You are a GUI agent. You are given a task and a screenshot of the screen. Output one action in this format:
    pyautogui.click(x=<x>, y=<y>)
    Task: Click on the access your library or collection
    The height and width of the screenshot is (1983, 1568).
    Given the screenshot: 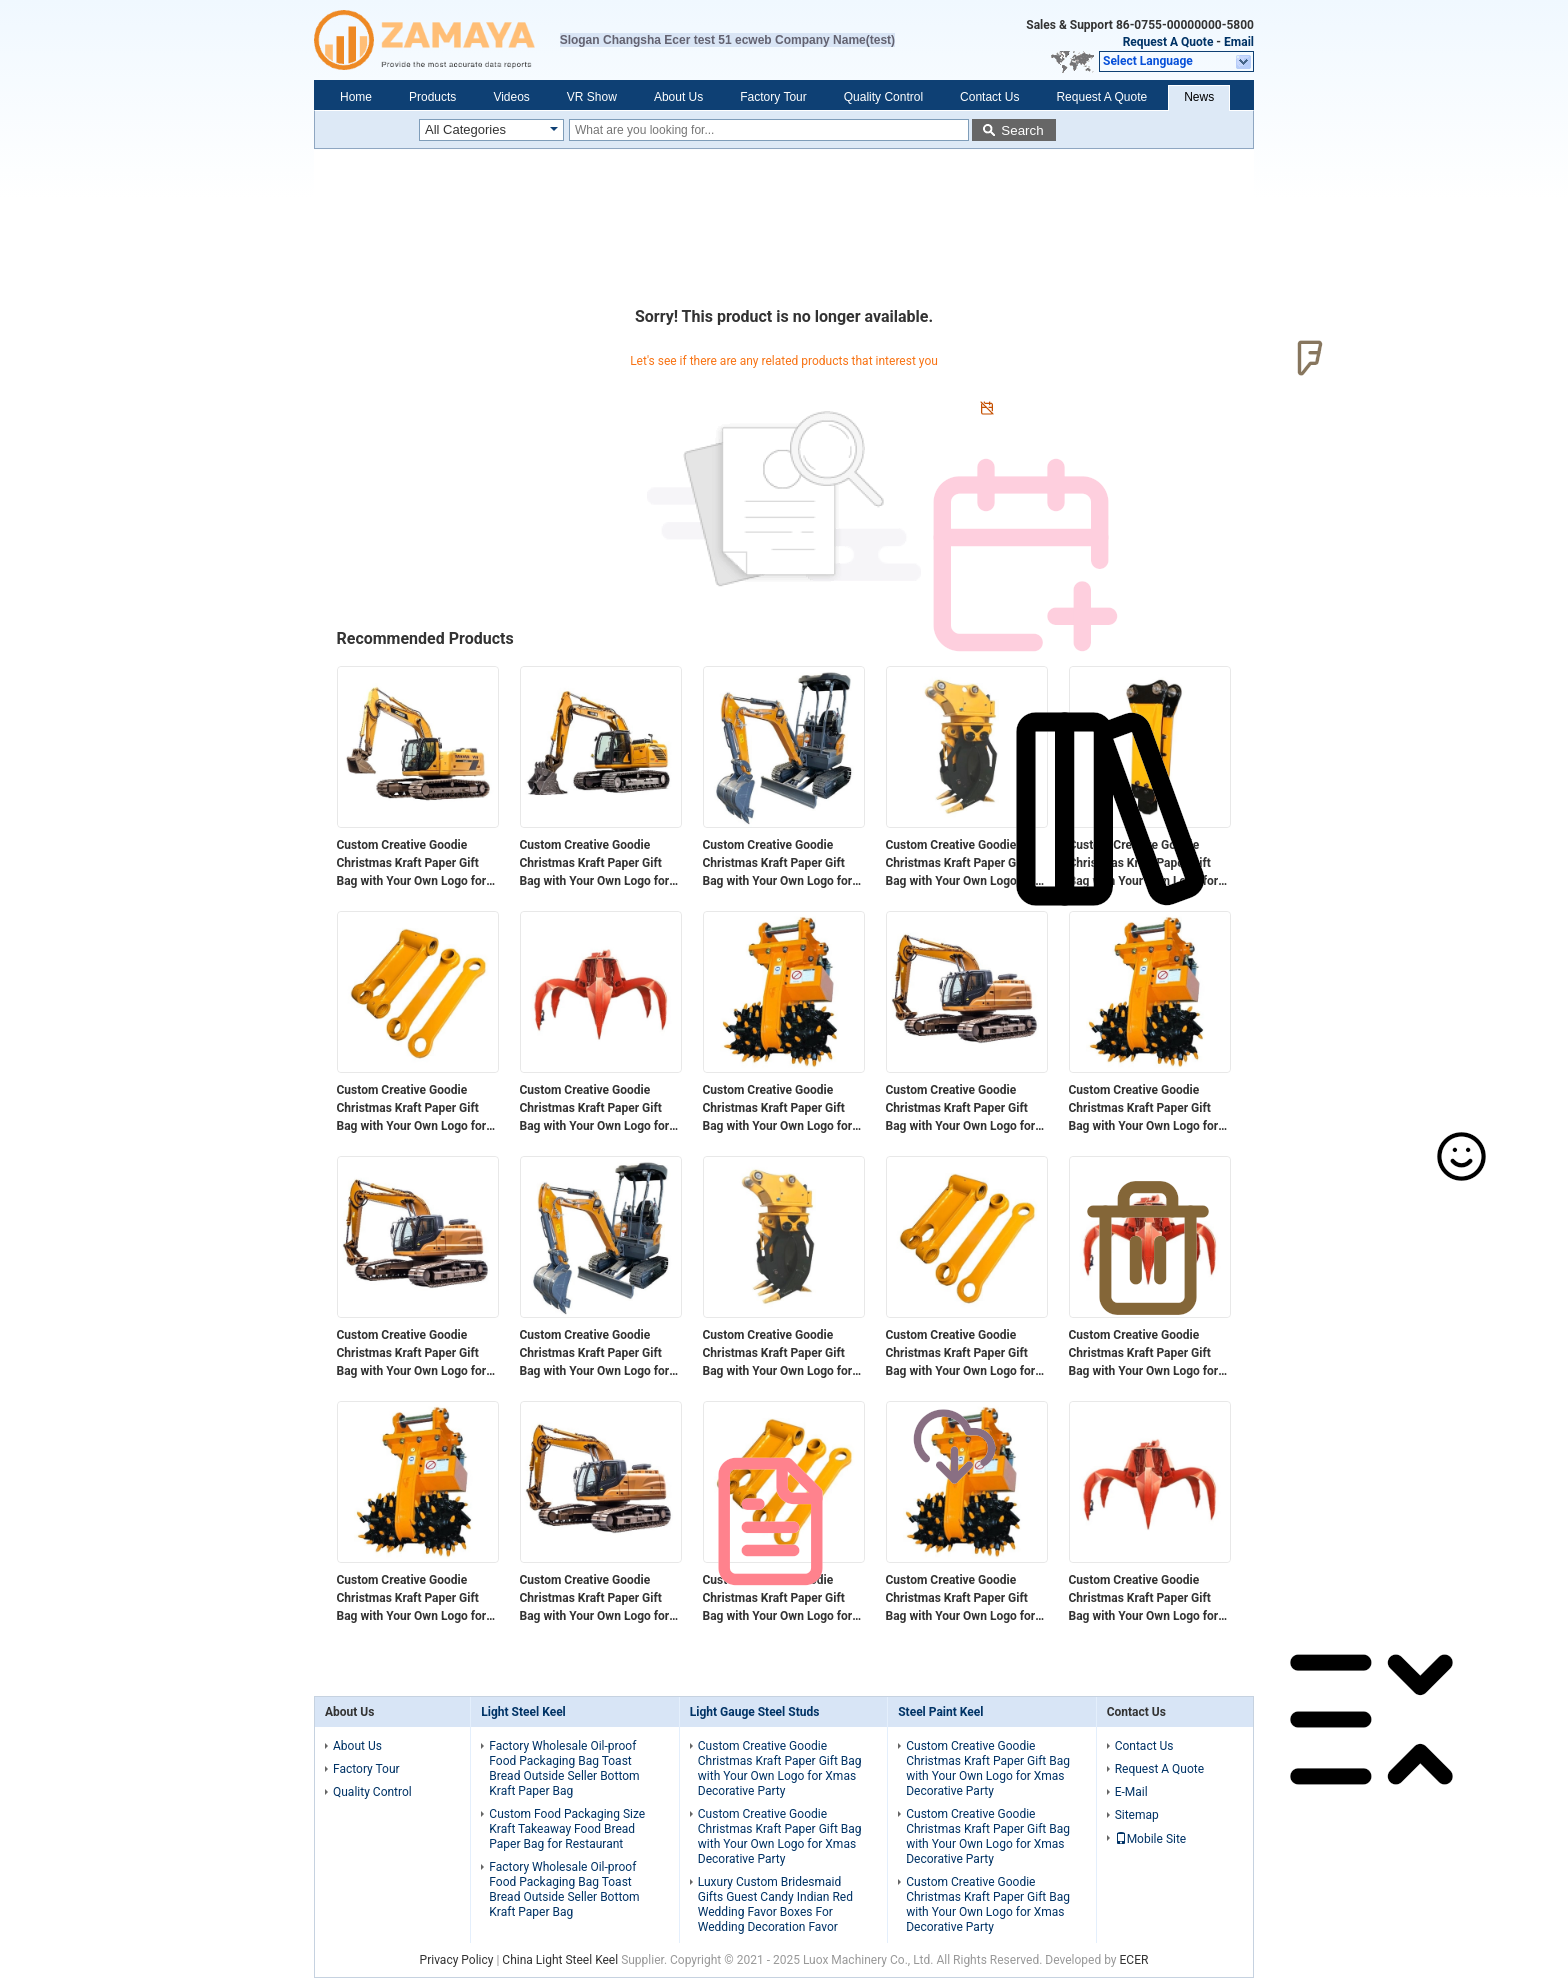 What is the action you would take?
    pyautogui.click(x=1113, y=809)
    